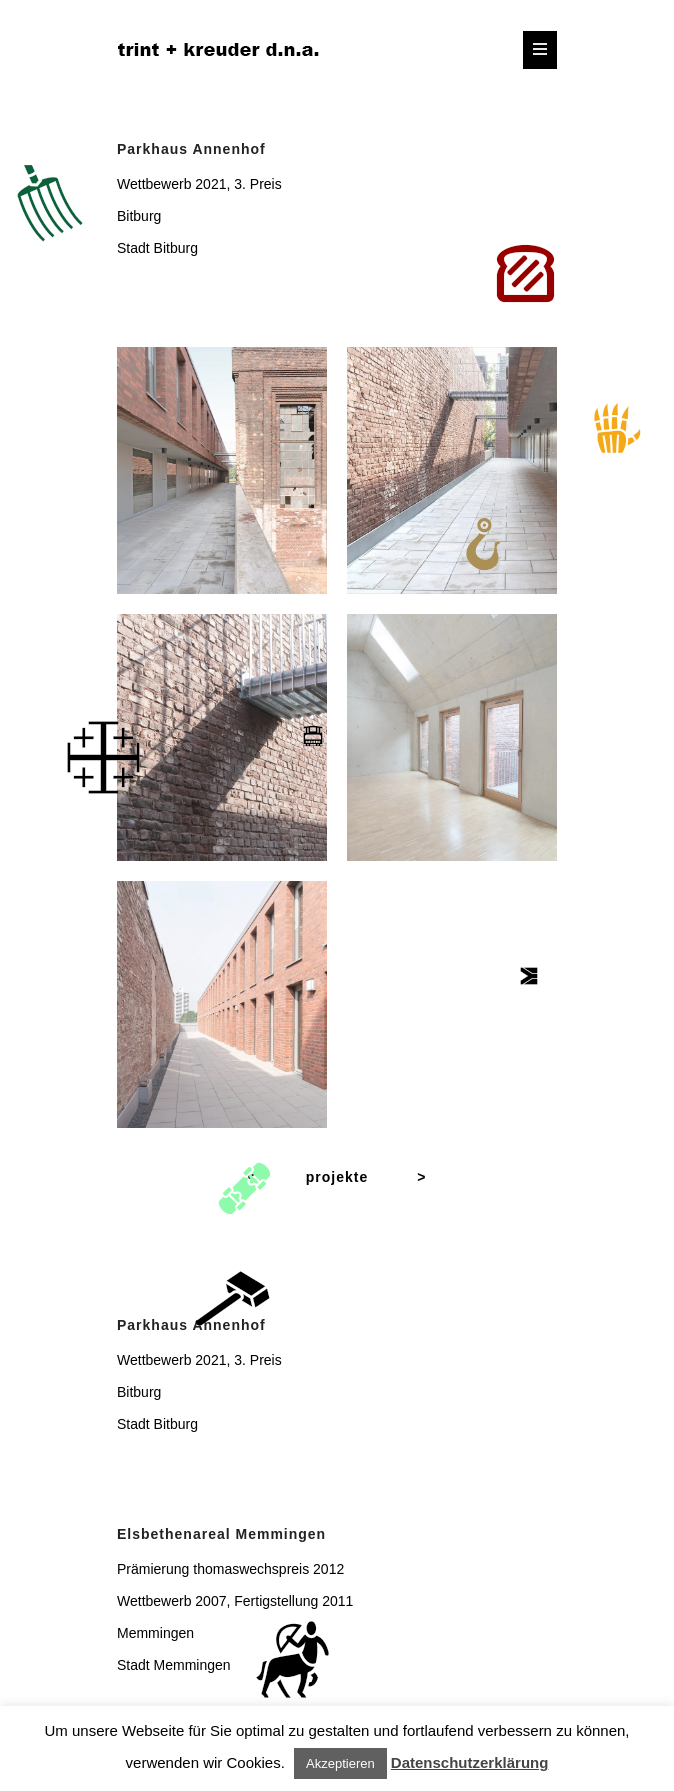 Image resolution: width=674 pixels, height=1791 pixels. Describe the element at coordinates (244, 1188) in the screenshot. I see `access skateboarding or skating activities` at that location.